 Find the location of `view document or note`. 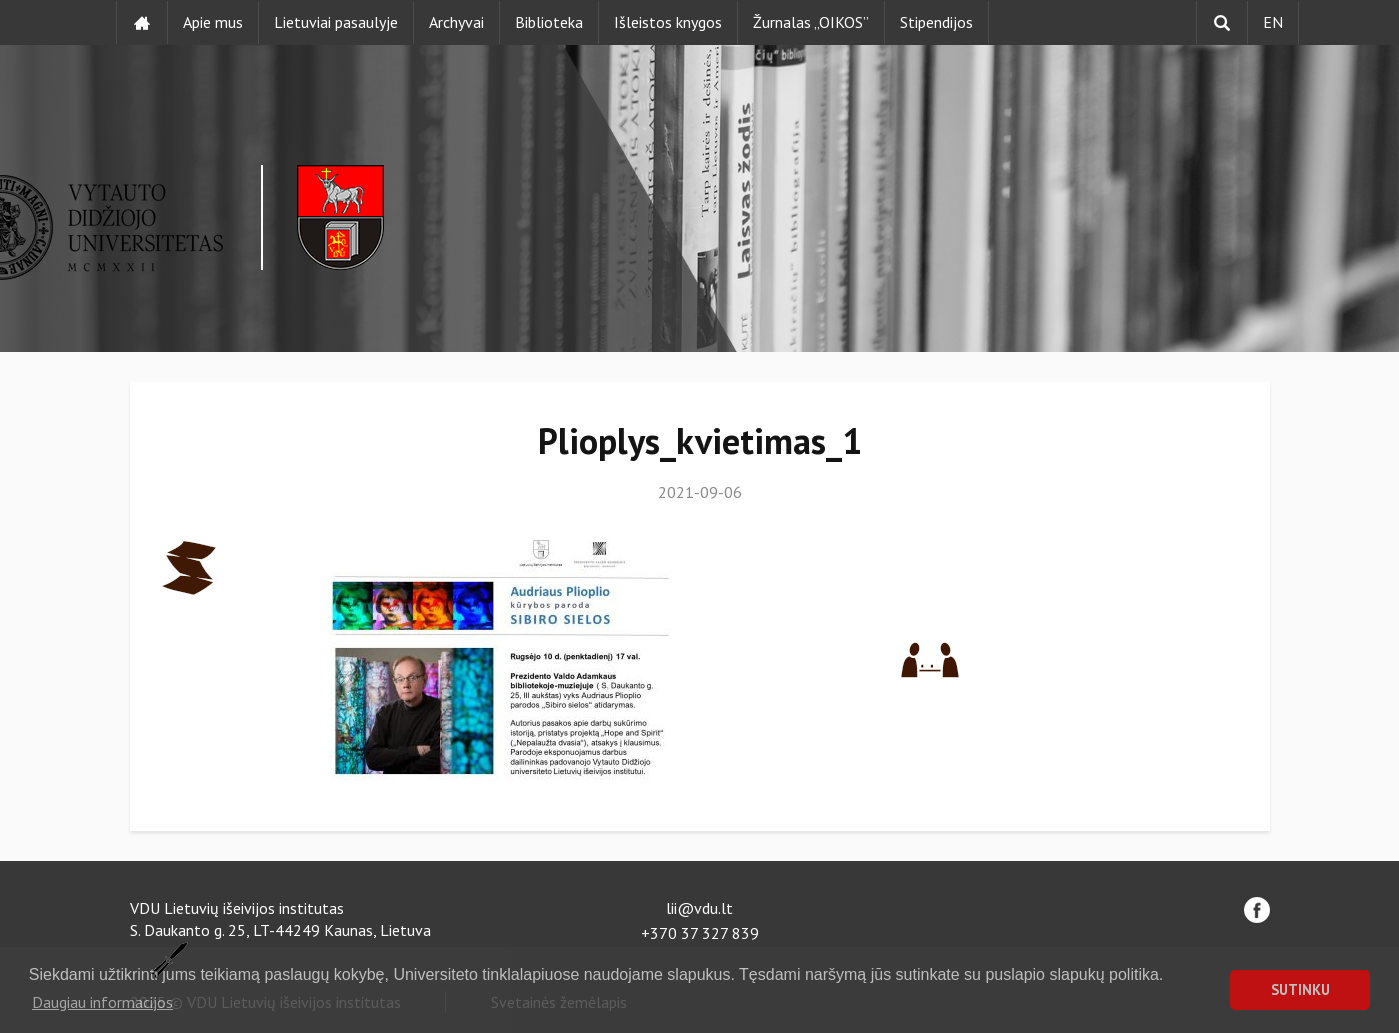

view document or note is located at coordinates (189, 568).